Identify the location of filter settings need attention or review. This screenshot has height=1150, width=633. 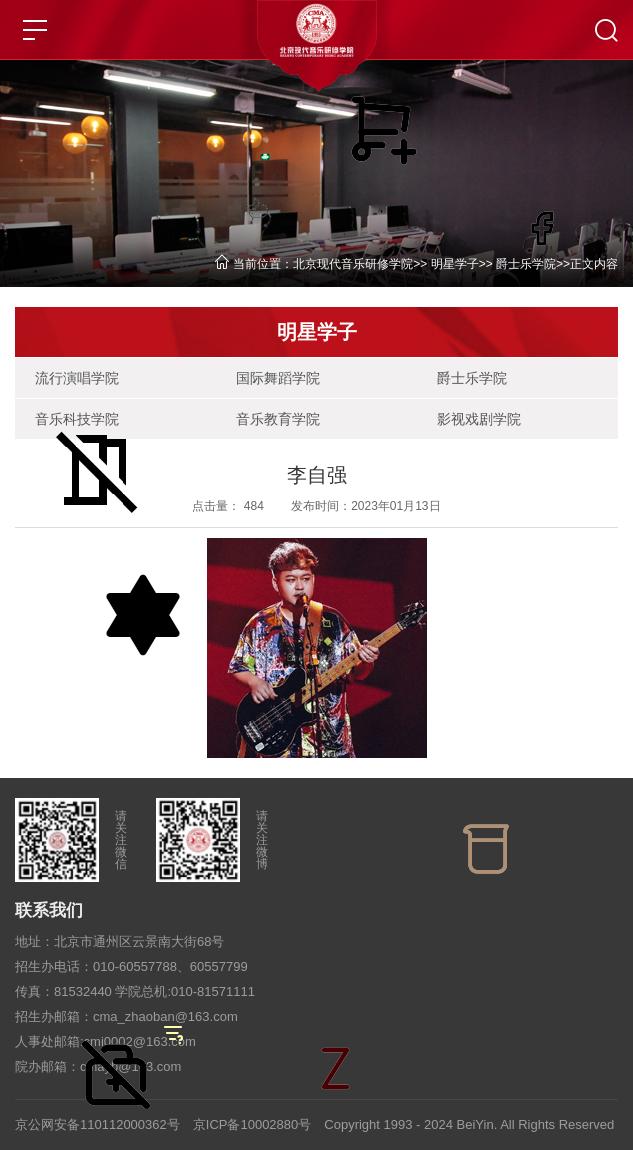
(173, 1033).